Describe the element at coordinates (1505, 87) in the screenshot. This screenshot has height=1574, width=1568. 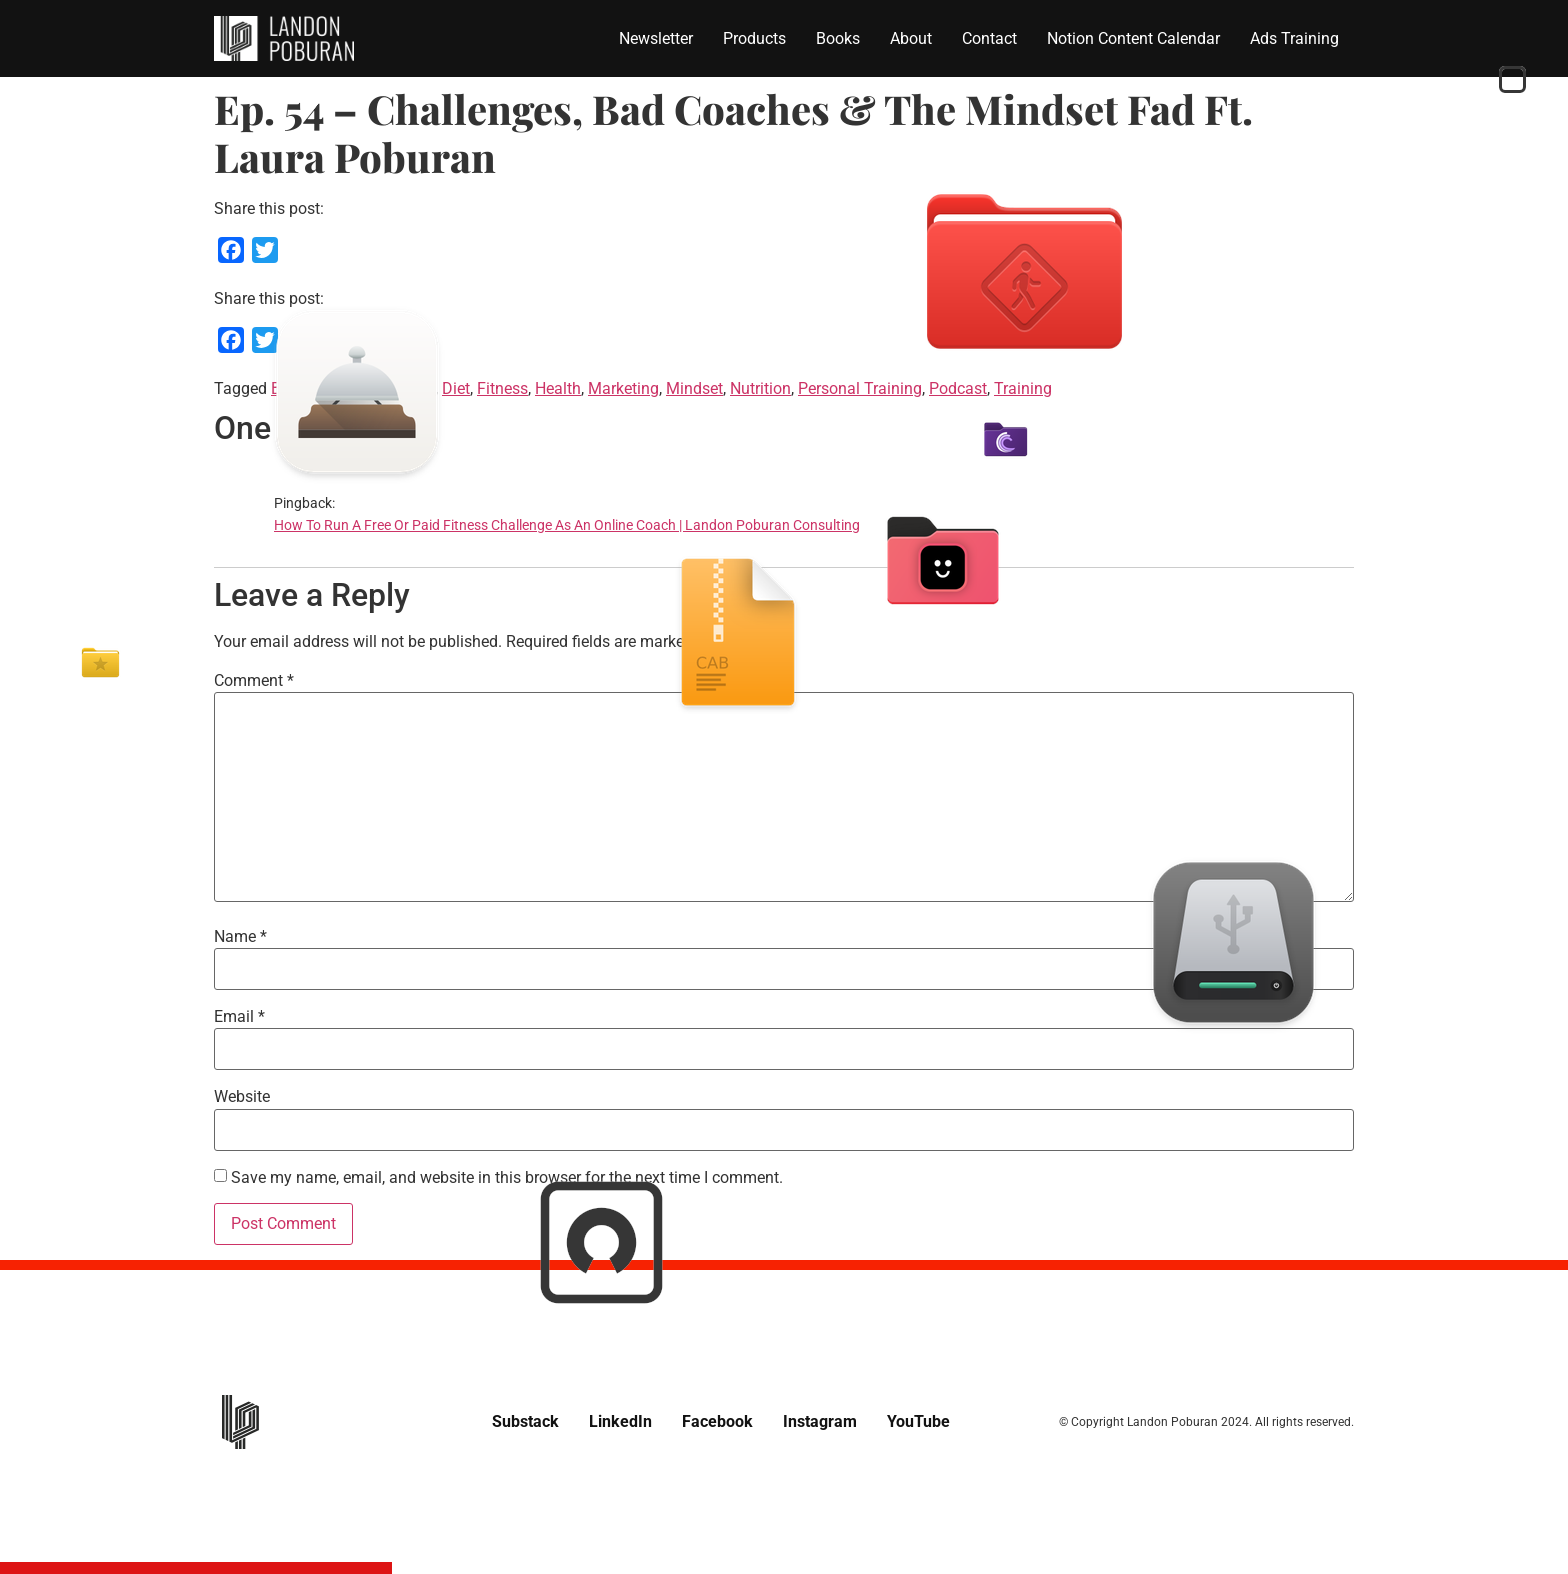
I see `empty checkbox or selection state` at that location.